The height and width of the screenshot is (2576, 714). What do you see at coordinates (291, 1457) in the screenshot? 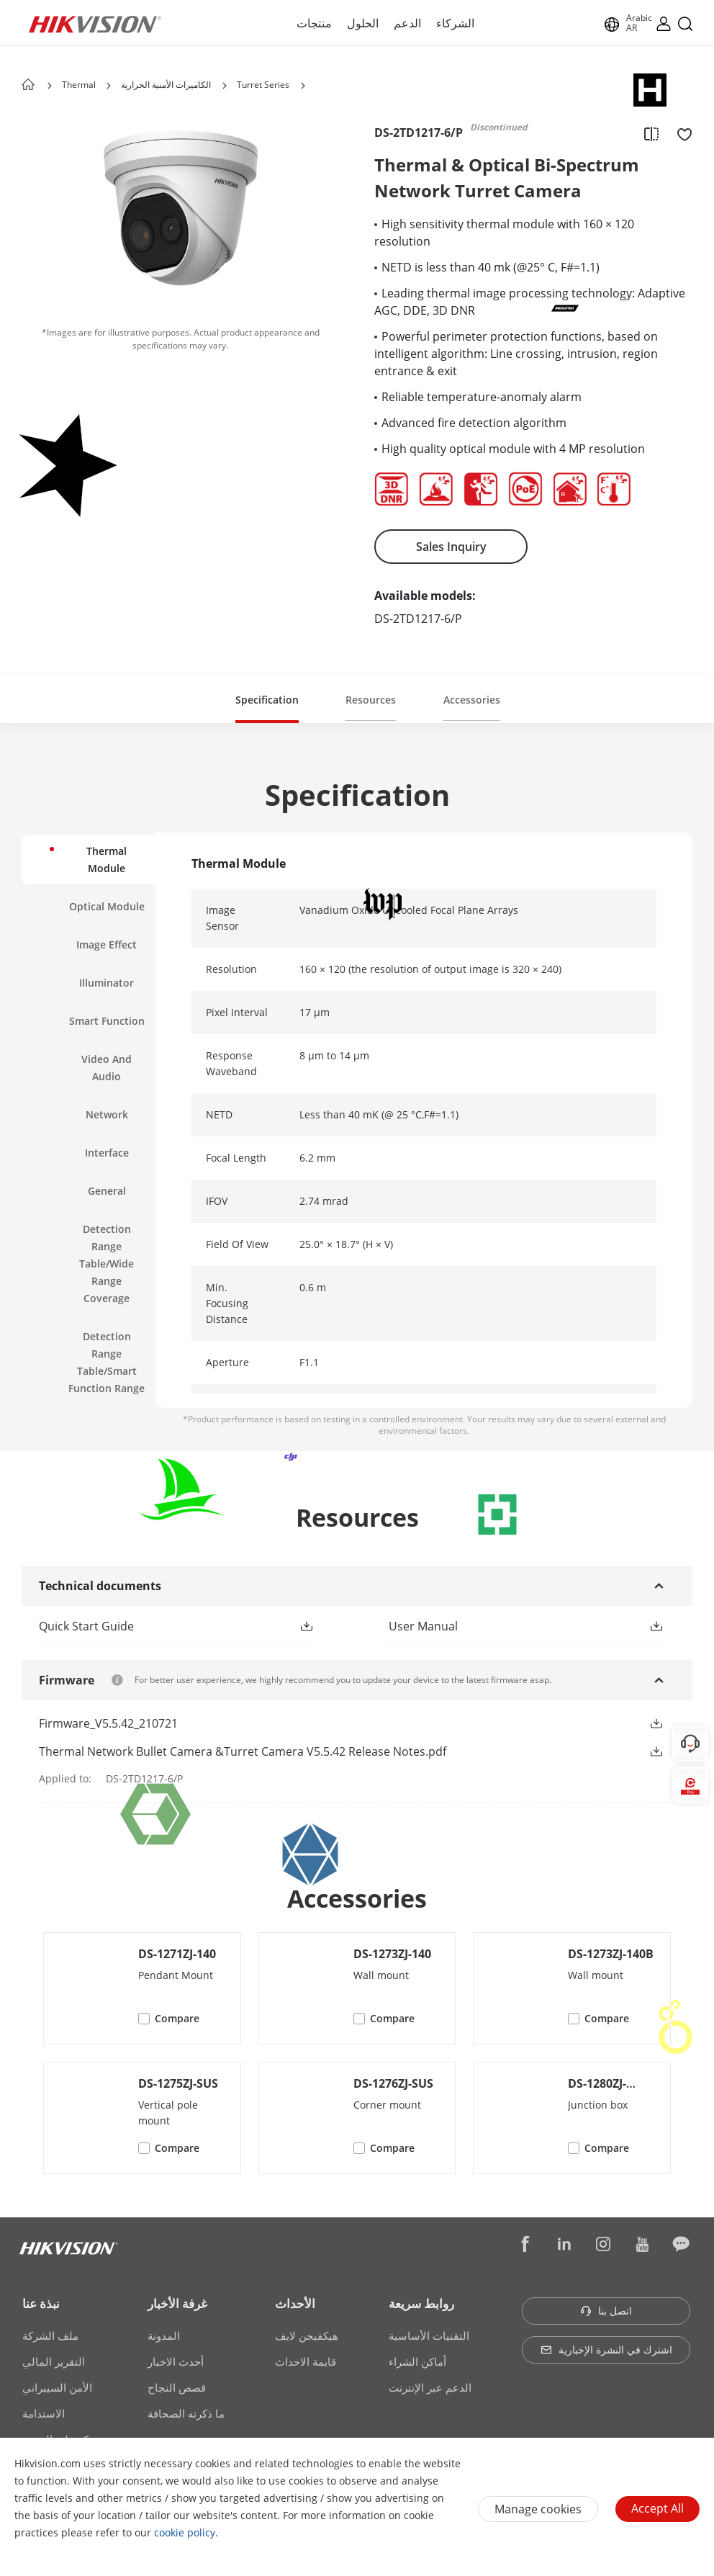
I see `DJI brand logo` at bounding box center [291, 1457].